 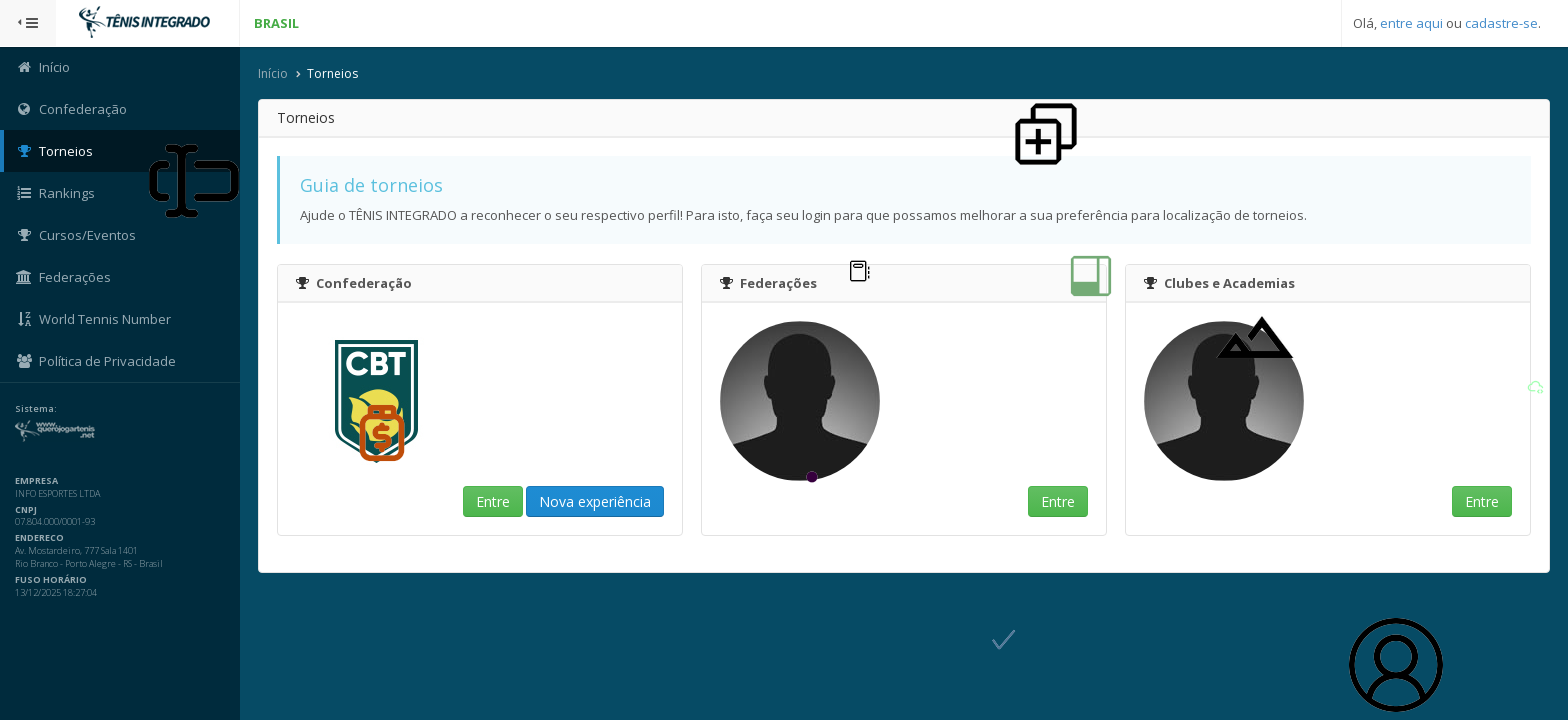 I want to click on confirm or submit an action, so click(x=1003, y=639).